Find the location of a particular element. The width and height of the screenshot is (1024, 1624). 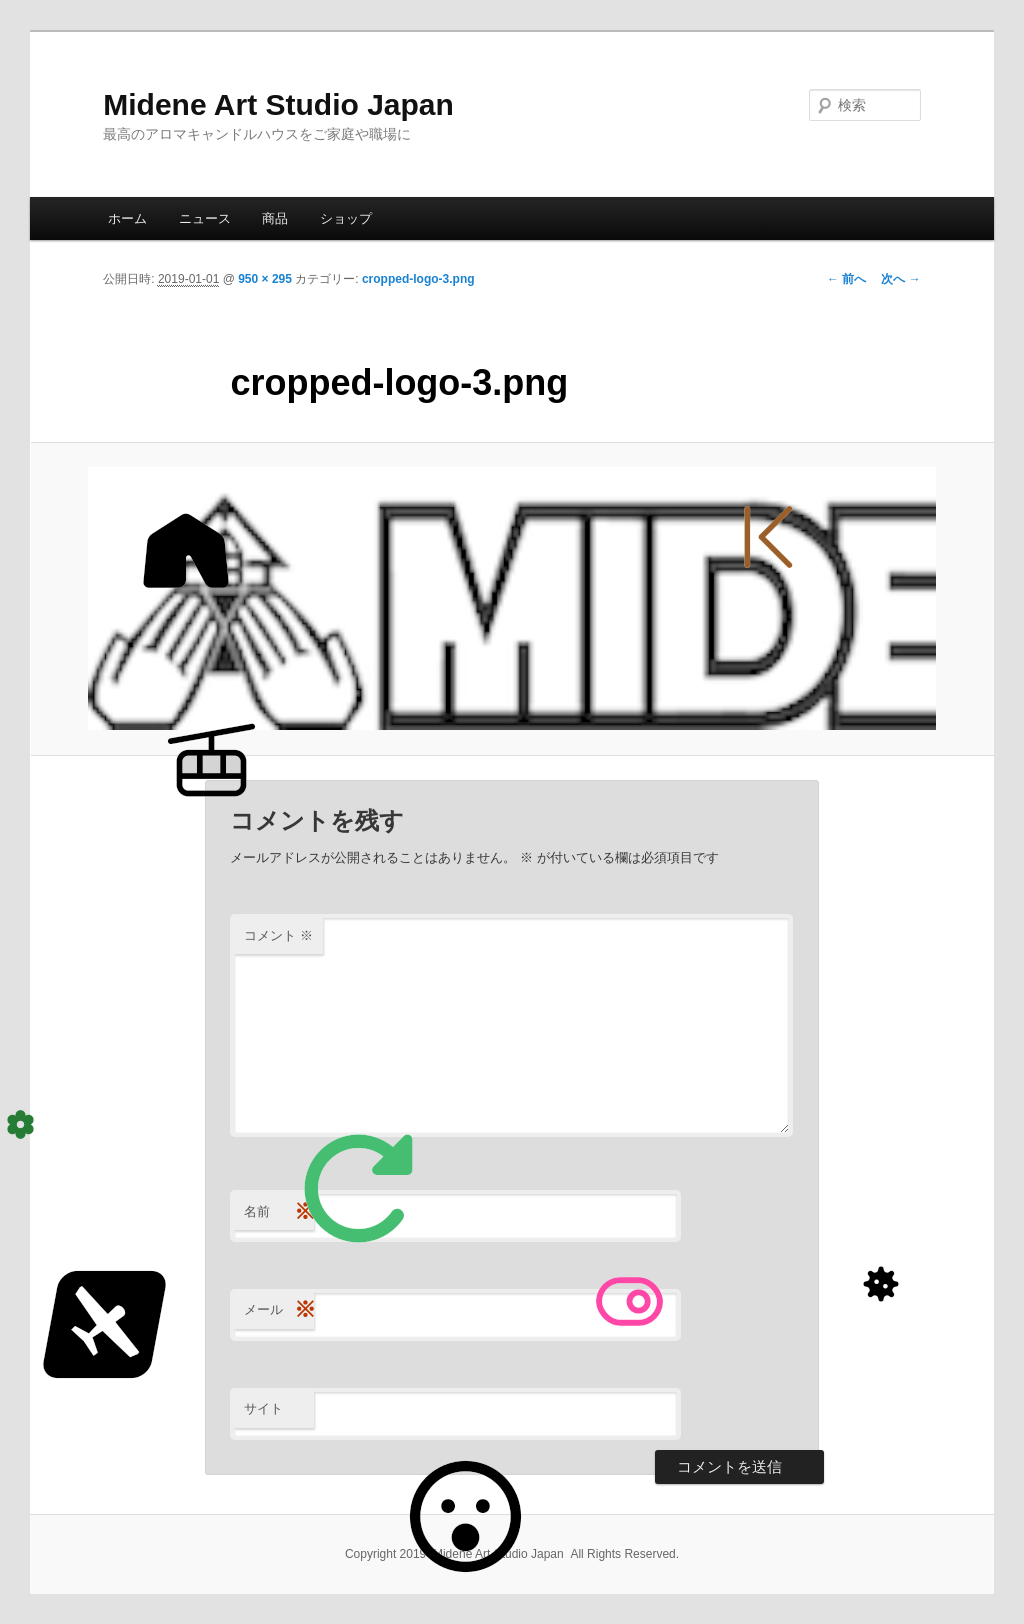

access camping or outdoor activity information is located at coordinates (186, 550).